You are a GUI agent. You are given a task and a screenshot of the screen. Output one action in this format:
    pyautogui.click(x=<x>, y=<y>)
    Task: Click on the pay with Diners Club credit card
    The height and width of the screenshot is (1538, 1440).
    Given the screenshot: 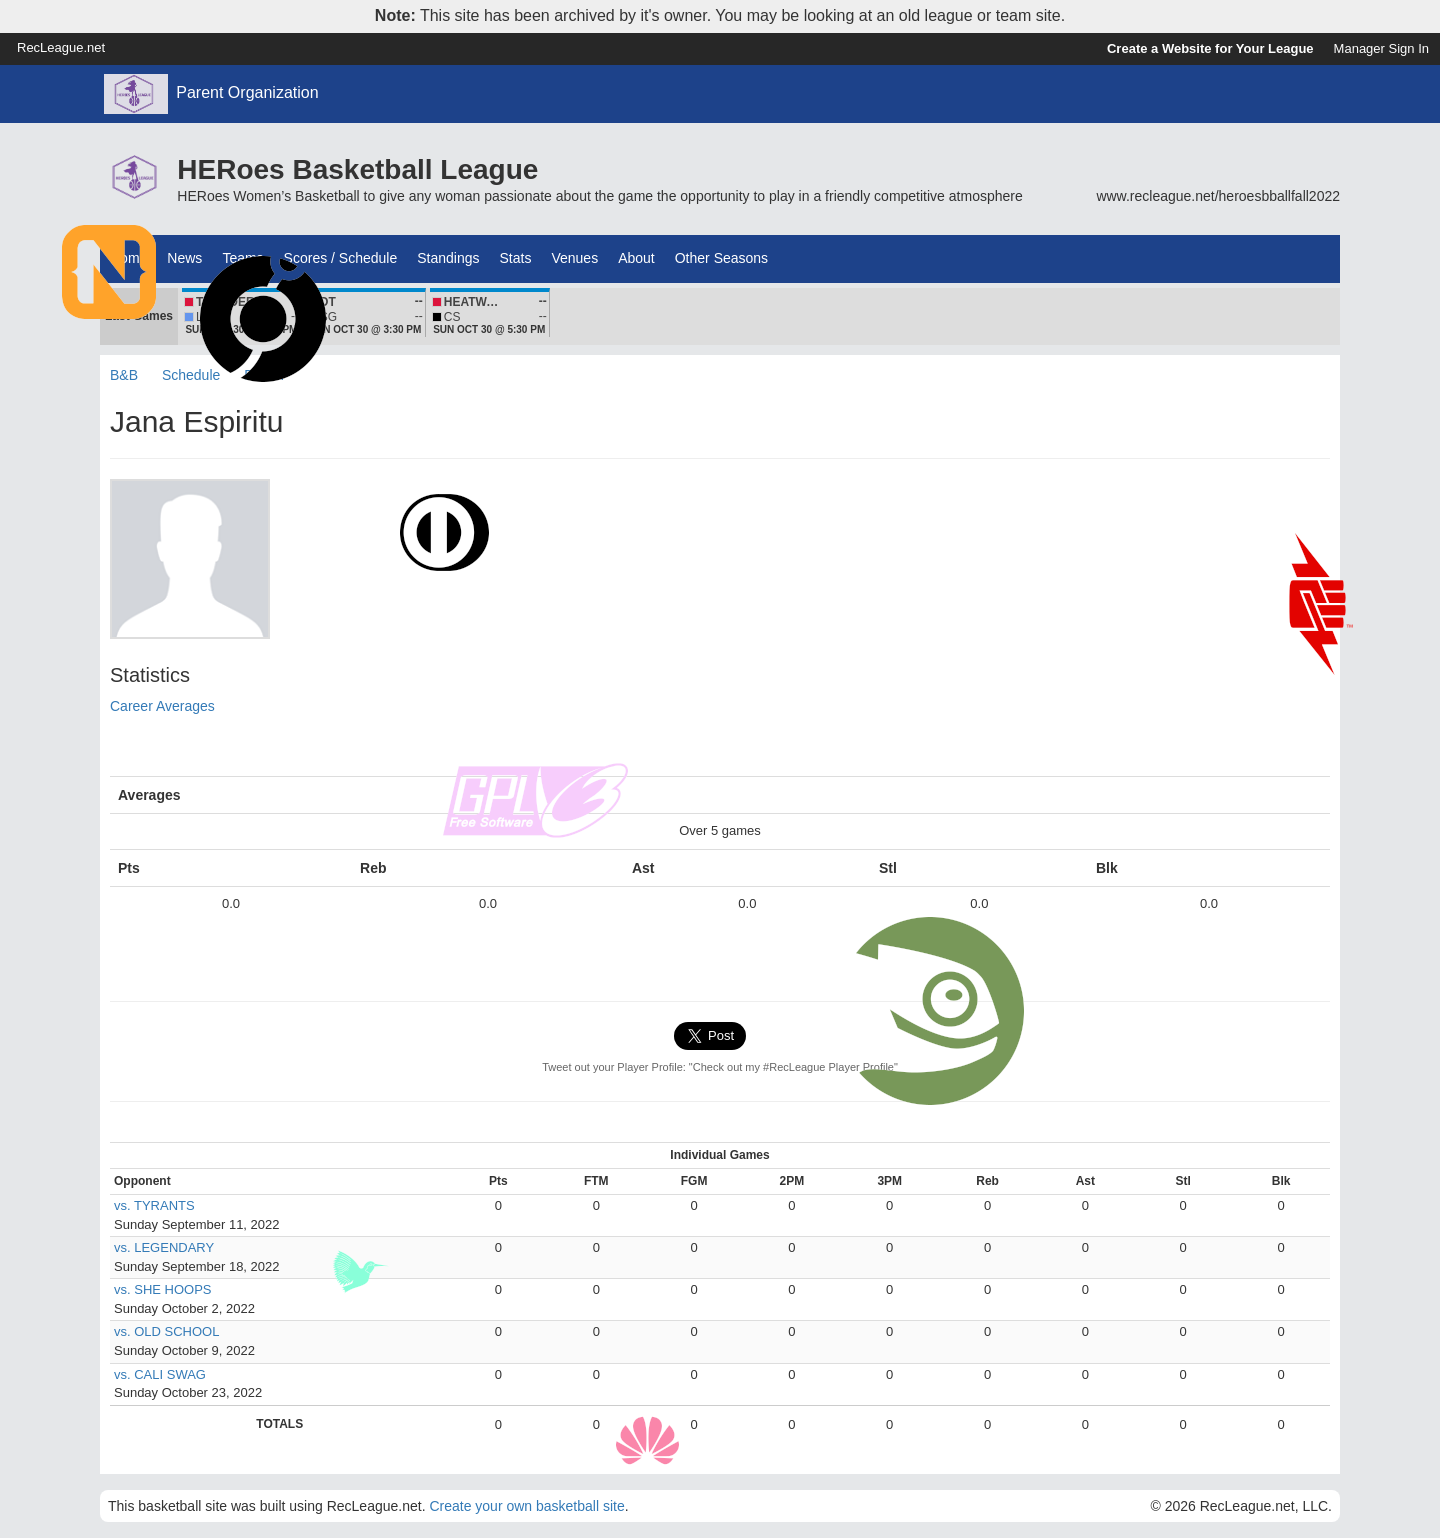 What is the action you would take?
    pyautogui.click(x=444, y=532)
    